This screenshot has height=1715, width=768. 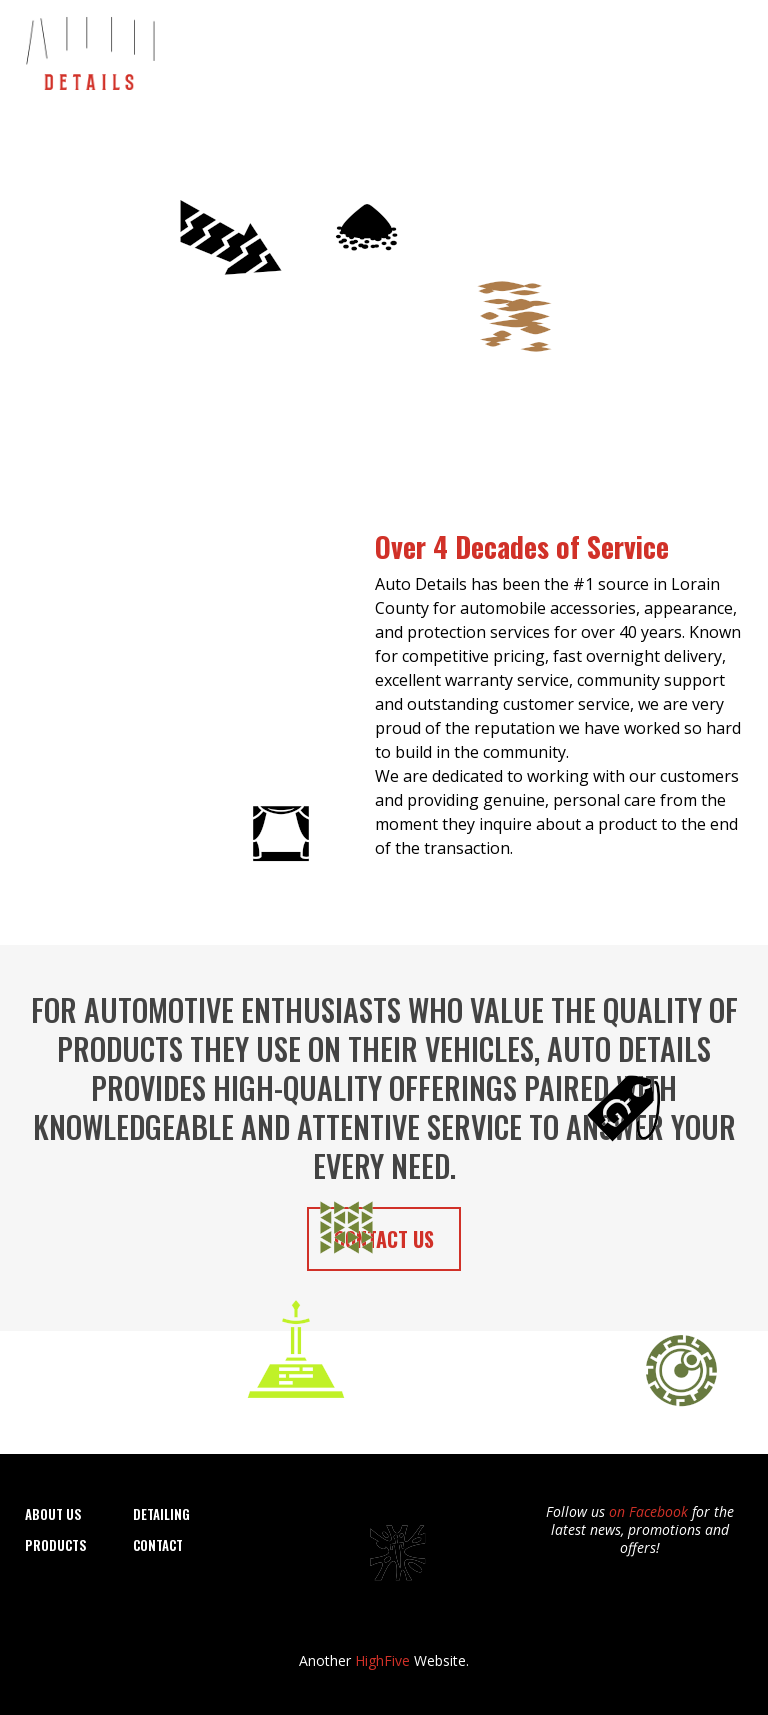 What do you see at coordinates (231, 240) in the screenshot?
I see `indicates a zigzag or indirect path direction` at bounding box center [231, 240].